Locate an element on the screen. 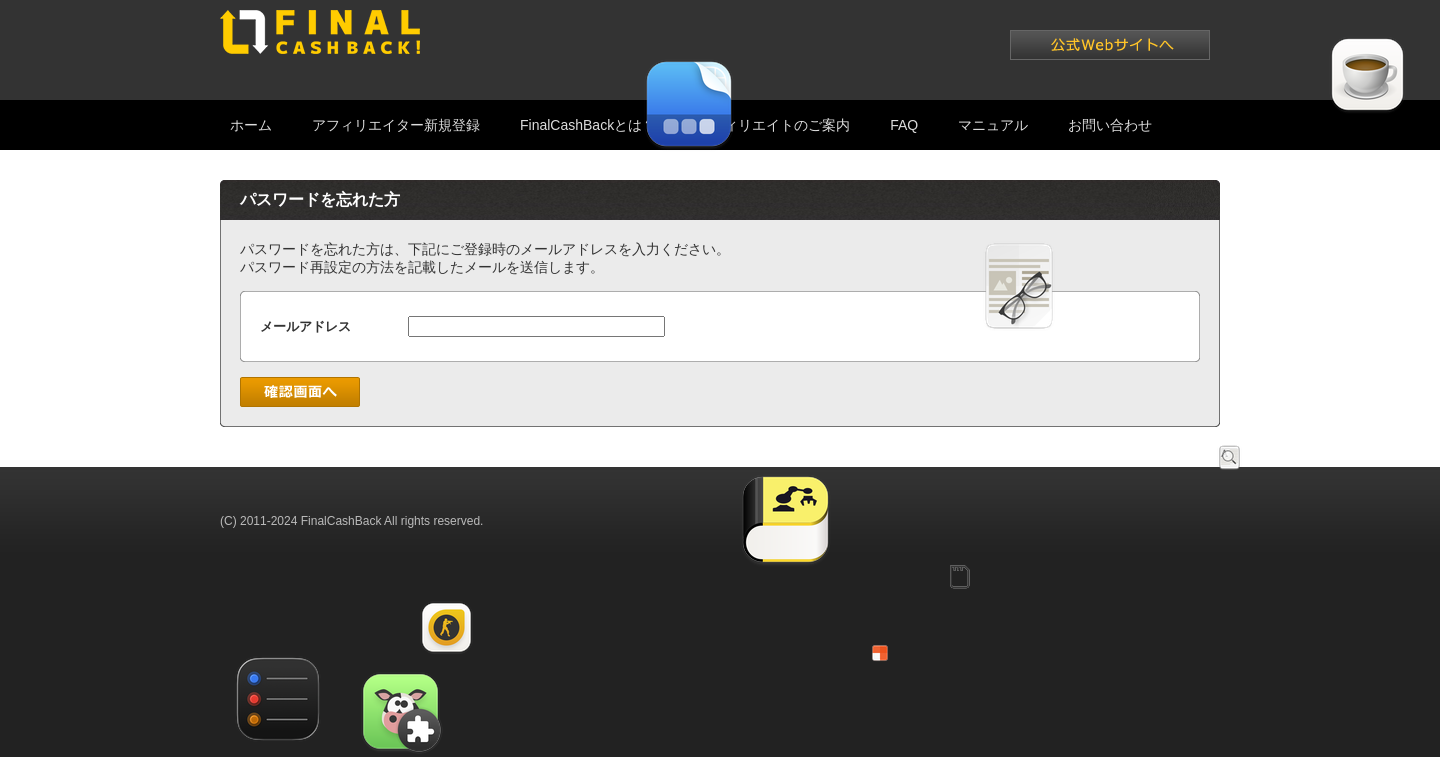 This screenshot has width=1440, height=757. launch a java application is located at coordinates (1367, 74).